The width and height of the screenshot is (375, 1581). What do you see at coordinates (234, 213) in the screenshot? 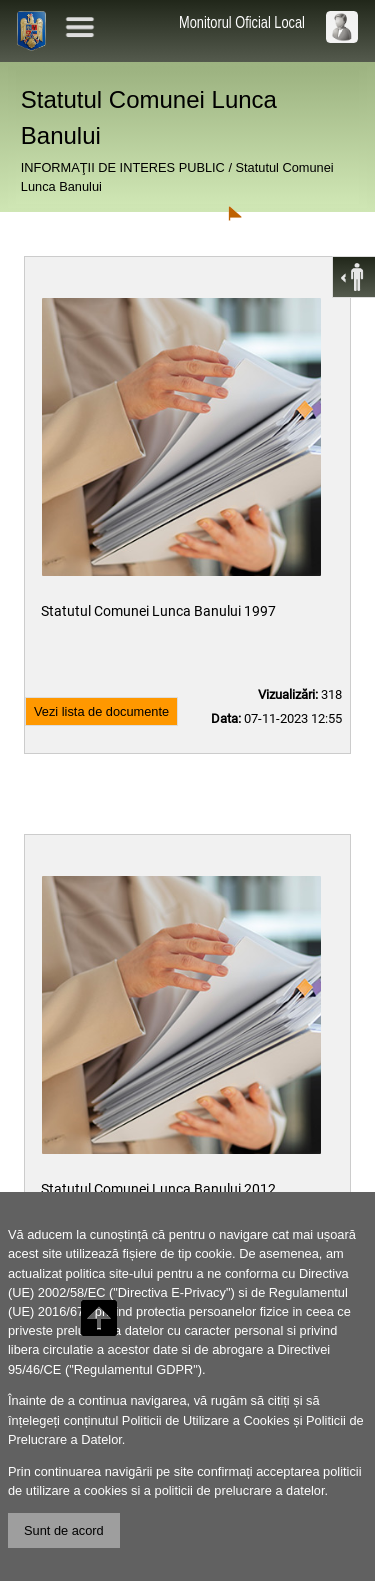
I see `flag an item for review or attention` at bounding box center [234, 213].